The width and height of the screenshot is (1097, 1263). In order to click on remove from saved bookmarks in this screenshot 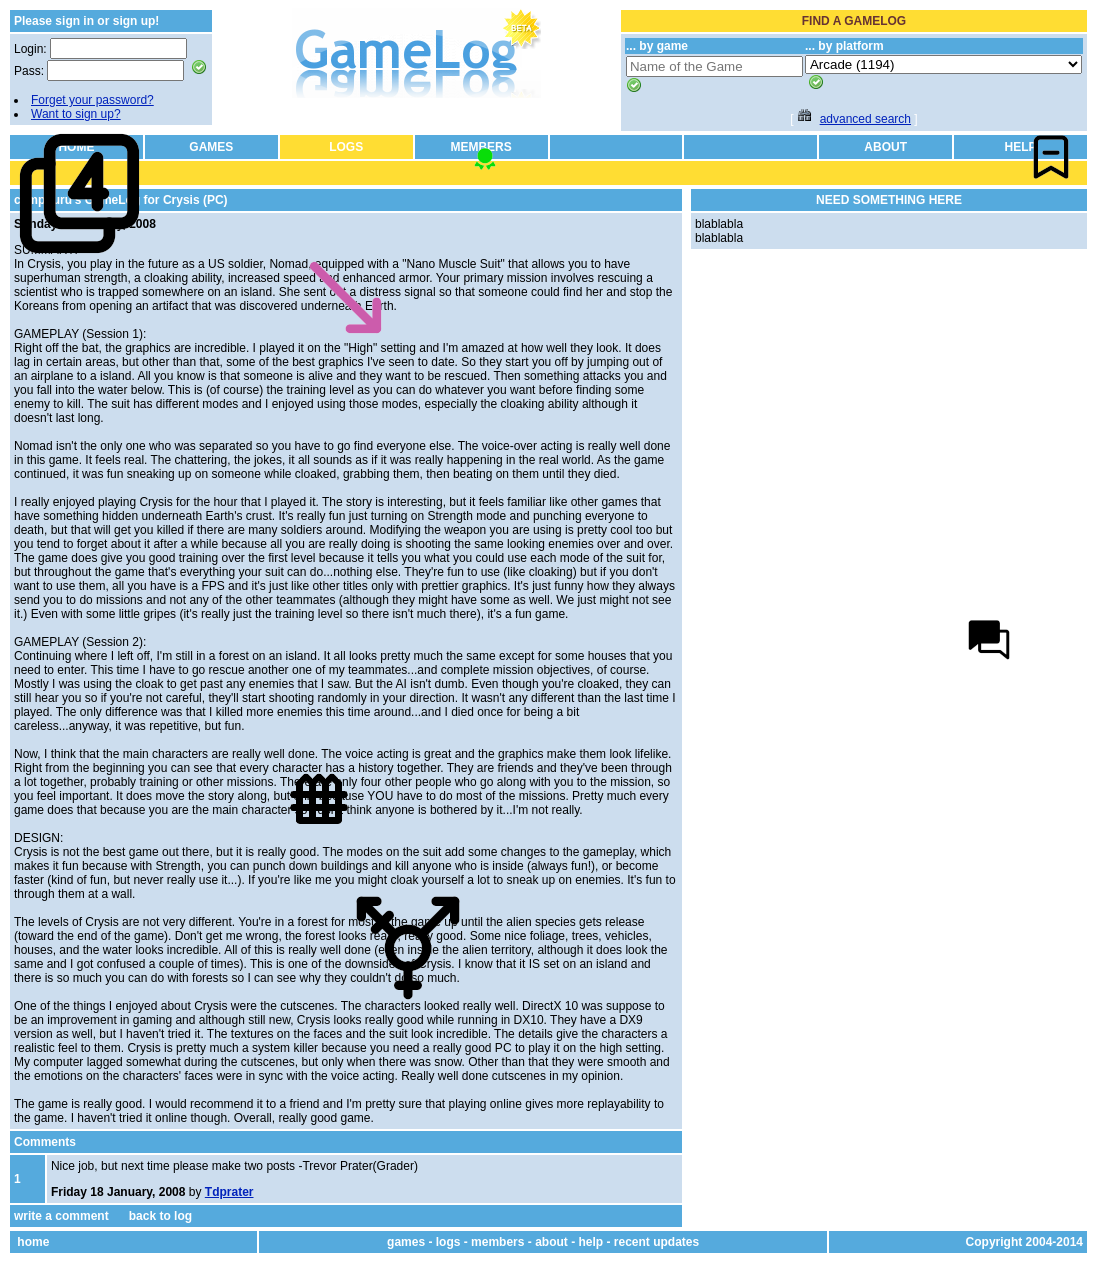, I will do `click(1051, 157)`.